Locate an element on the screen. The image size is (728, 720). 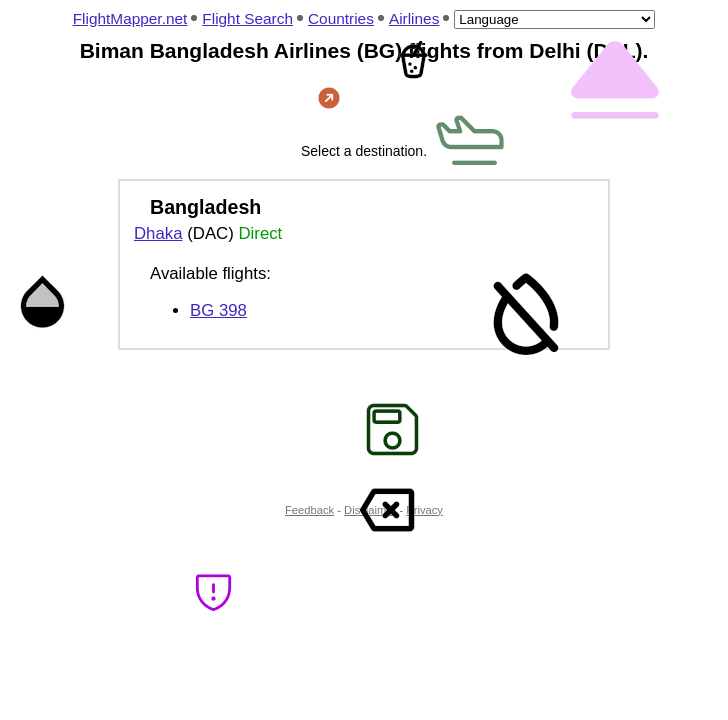
eject media or removable disk is located at coordinates (615, 85).